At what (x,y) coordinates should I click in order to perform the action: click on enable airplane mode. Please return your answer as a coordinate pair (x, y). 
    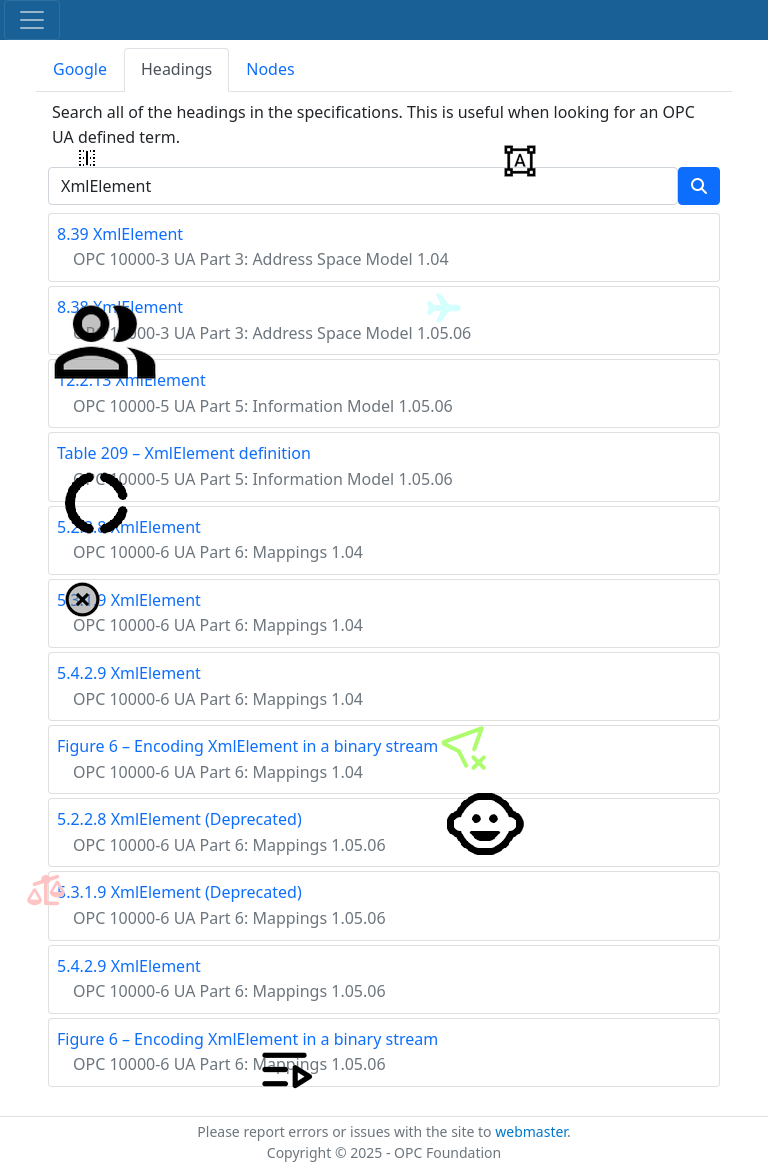
    Looking at the image, I should click on (444, 308).